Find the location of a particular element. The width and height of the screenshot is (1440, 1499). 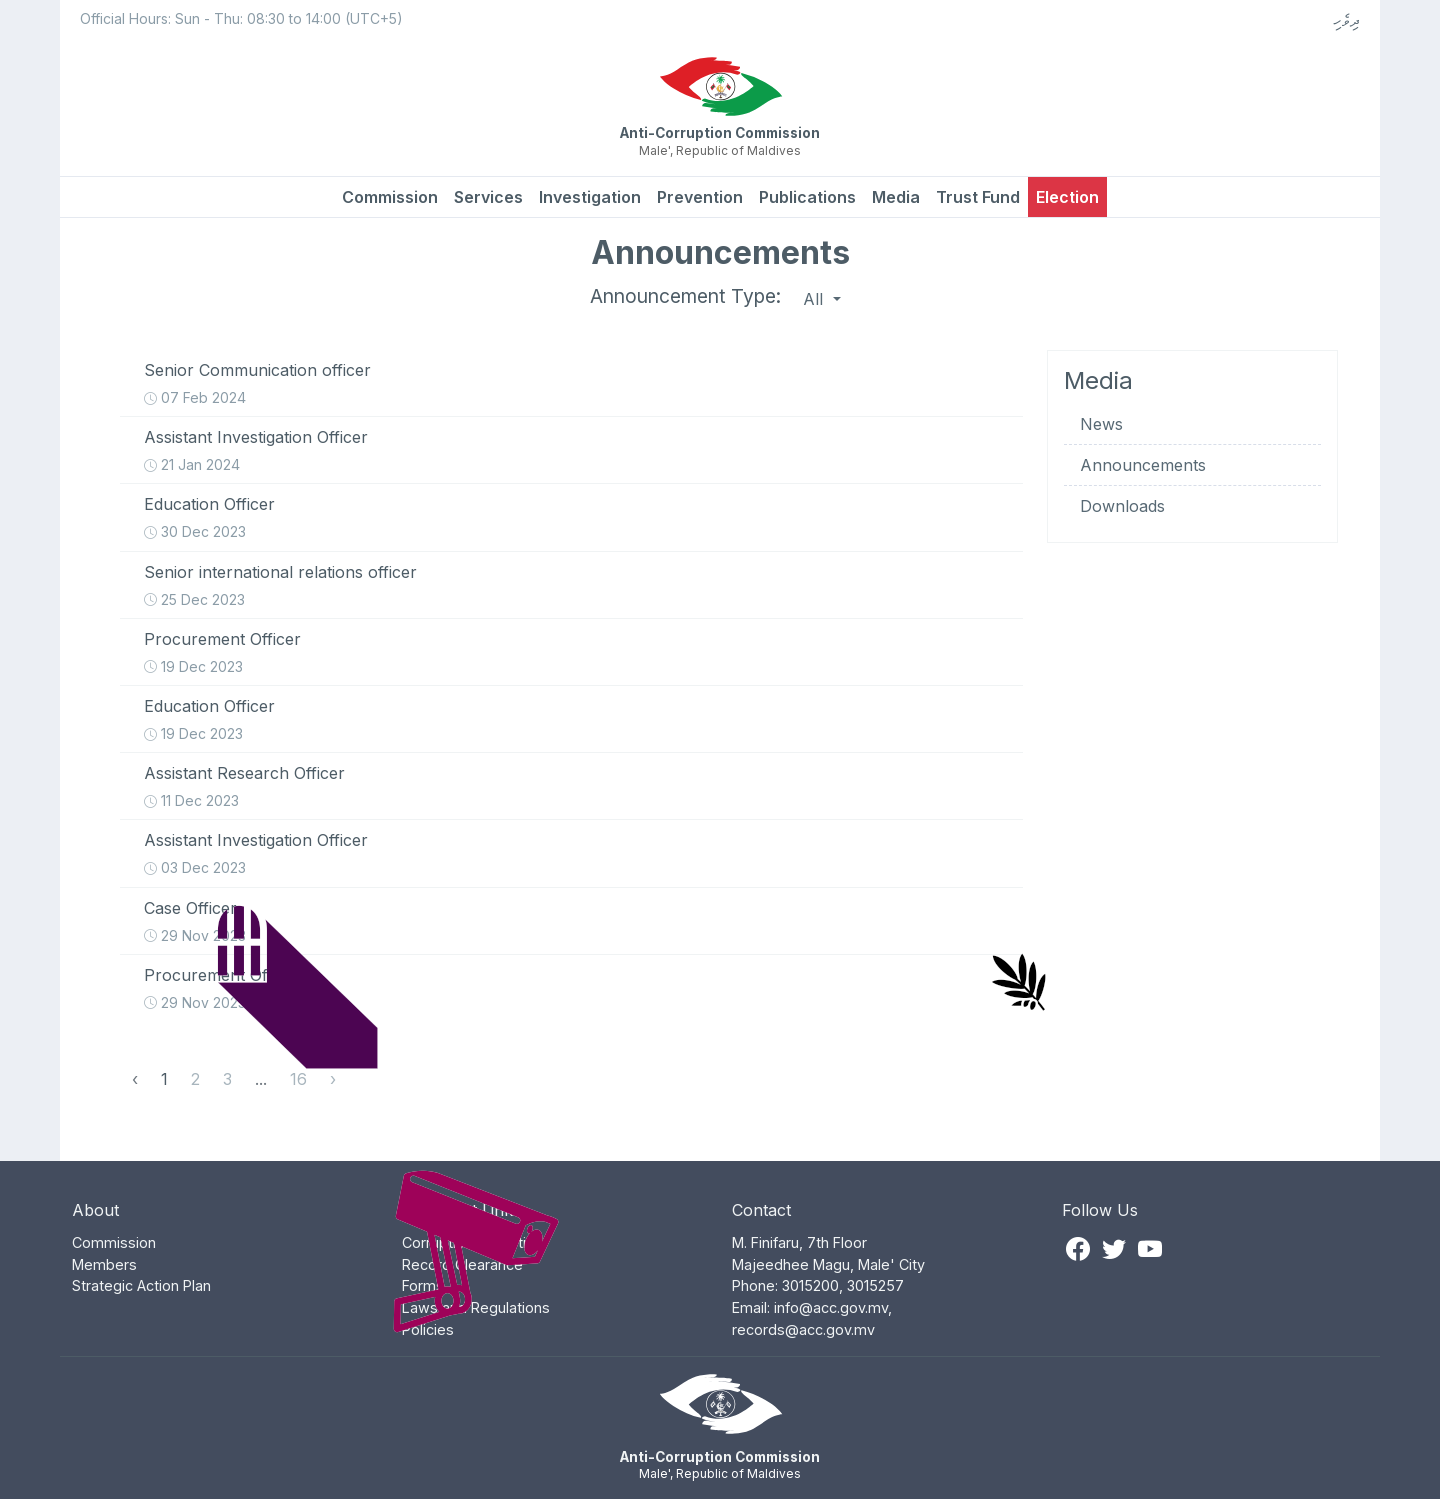

enter the dungeon or underground level is located at coordinates (288, 979).